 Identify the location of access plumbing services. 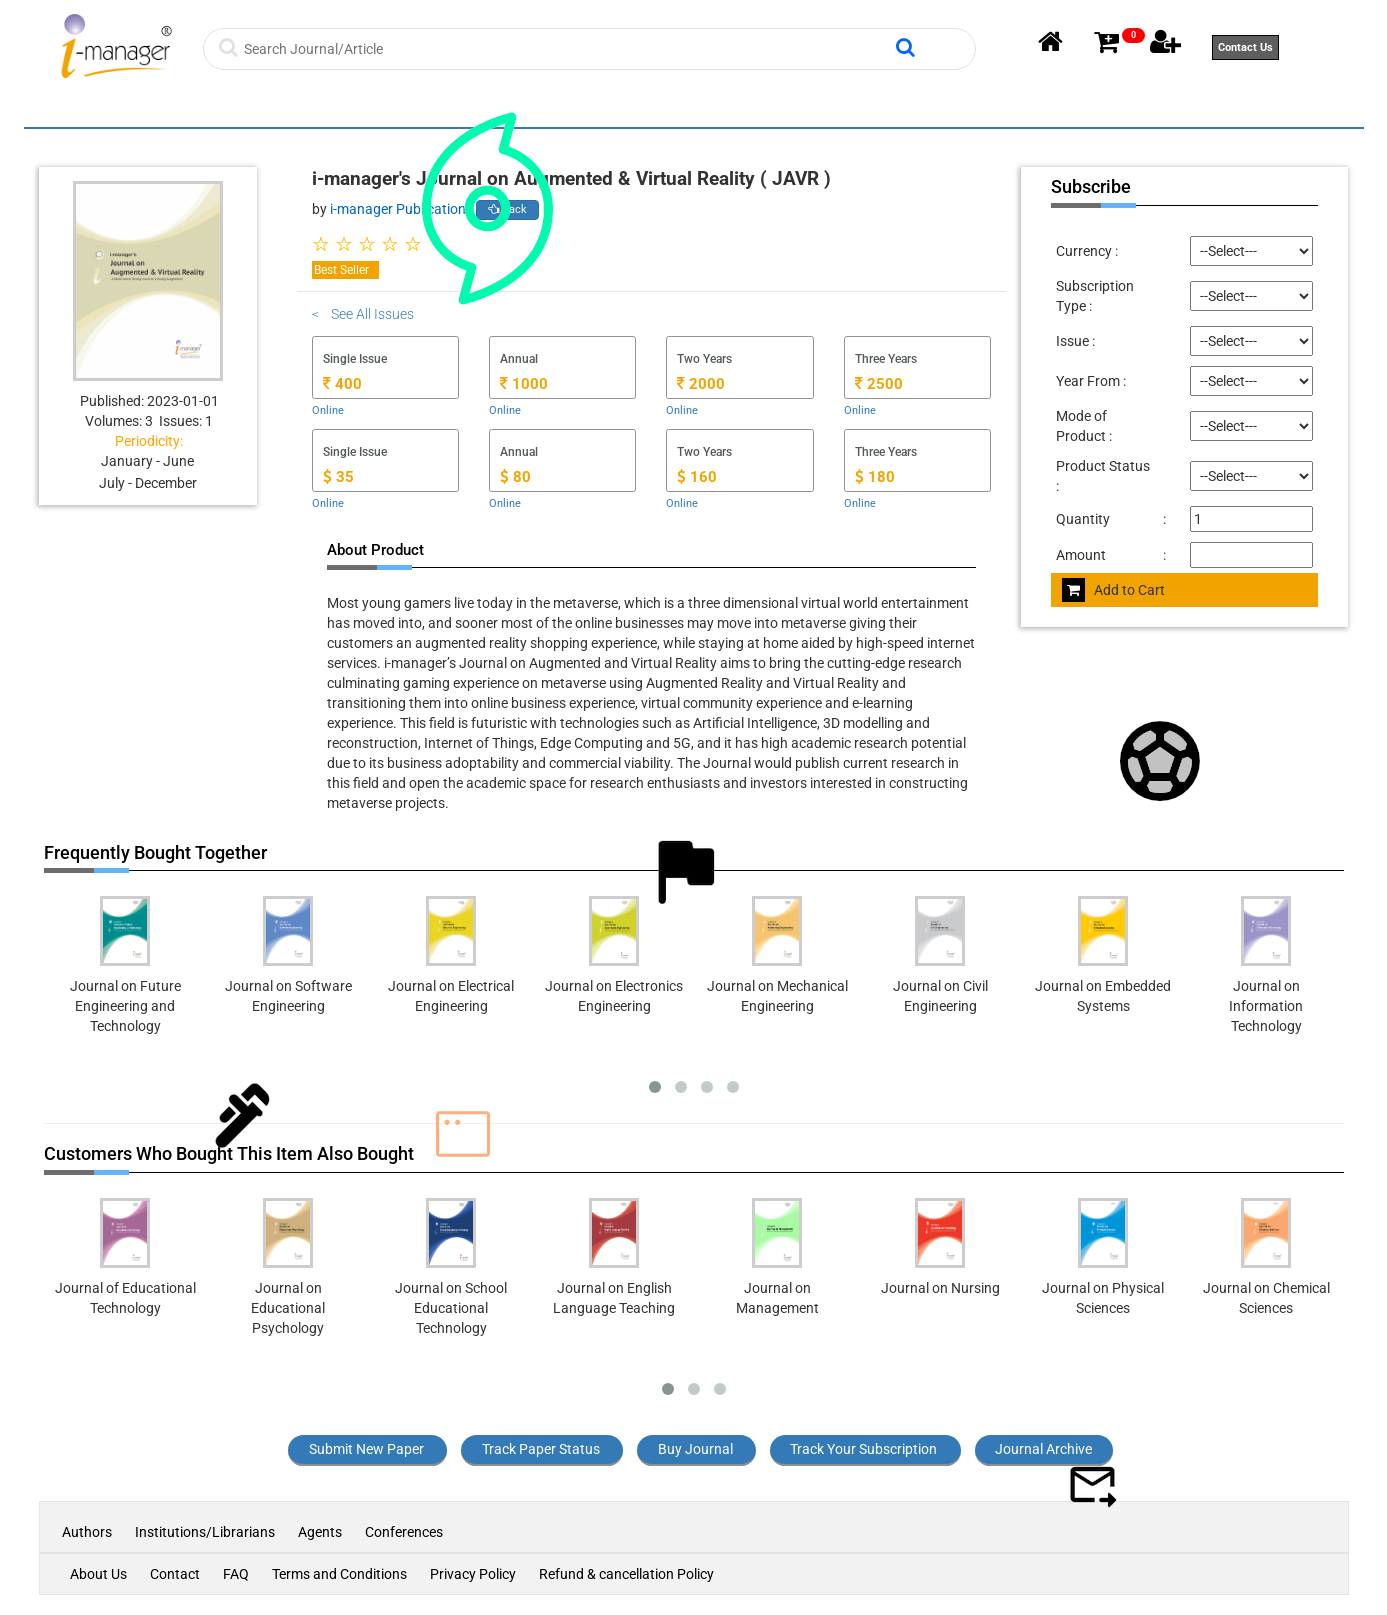
(242, 1115).